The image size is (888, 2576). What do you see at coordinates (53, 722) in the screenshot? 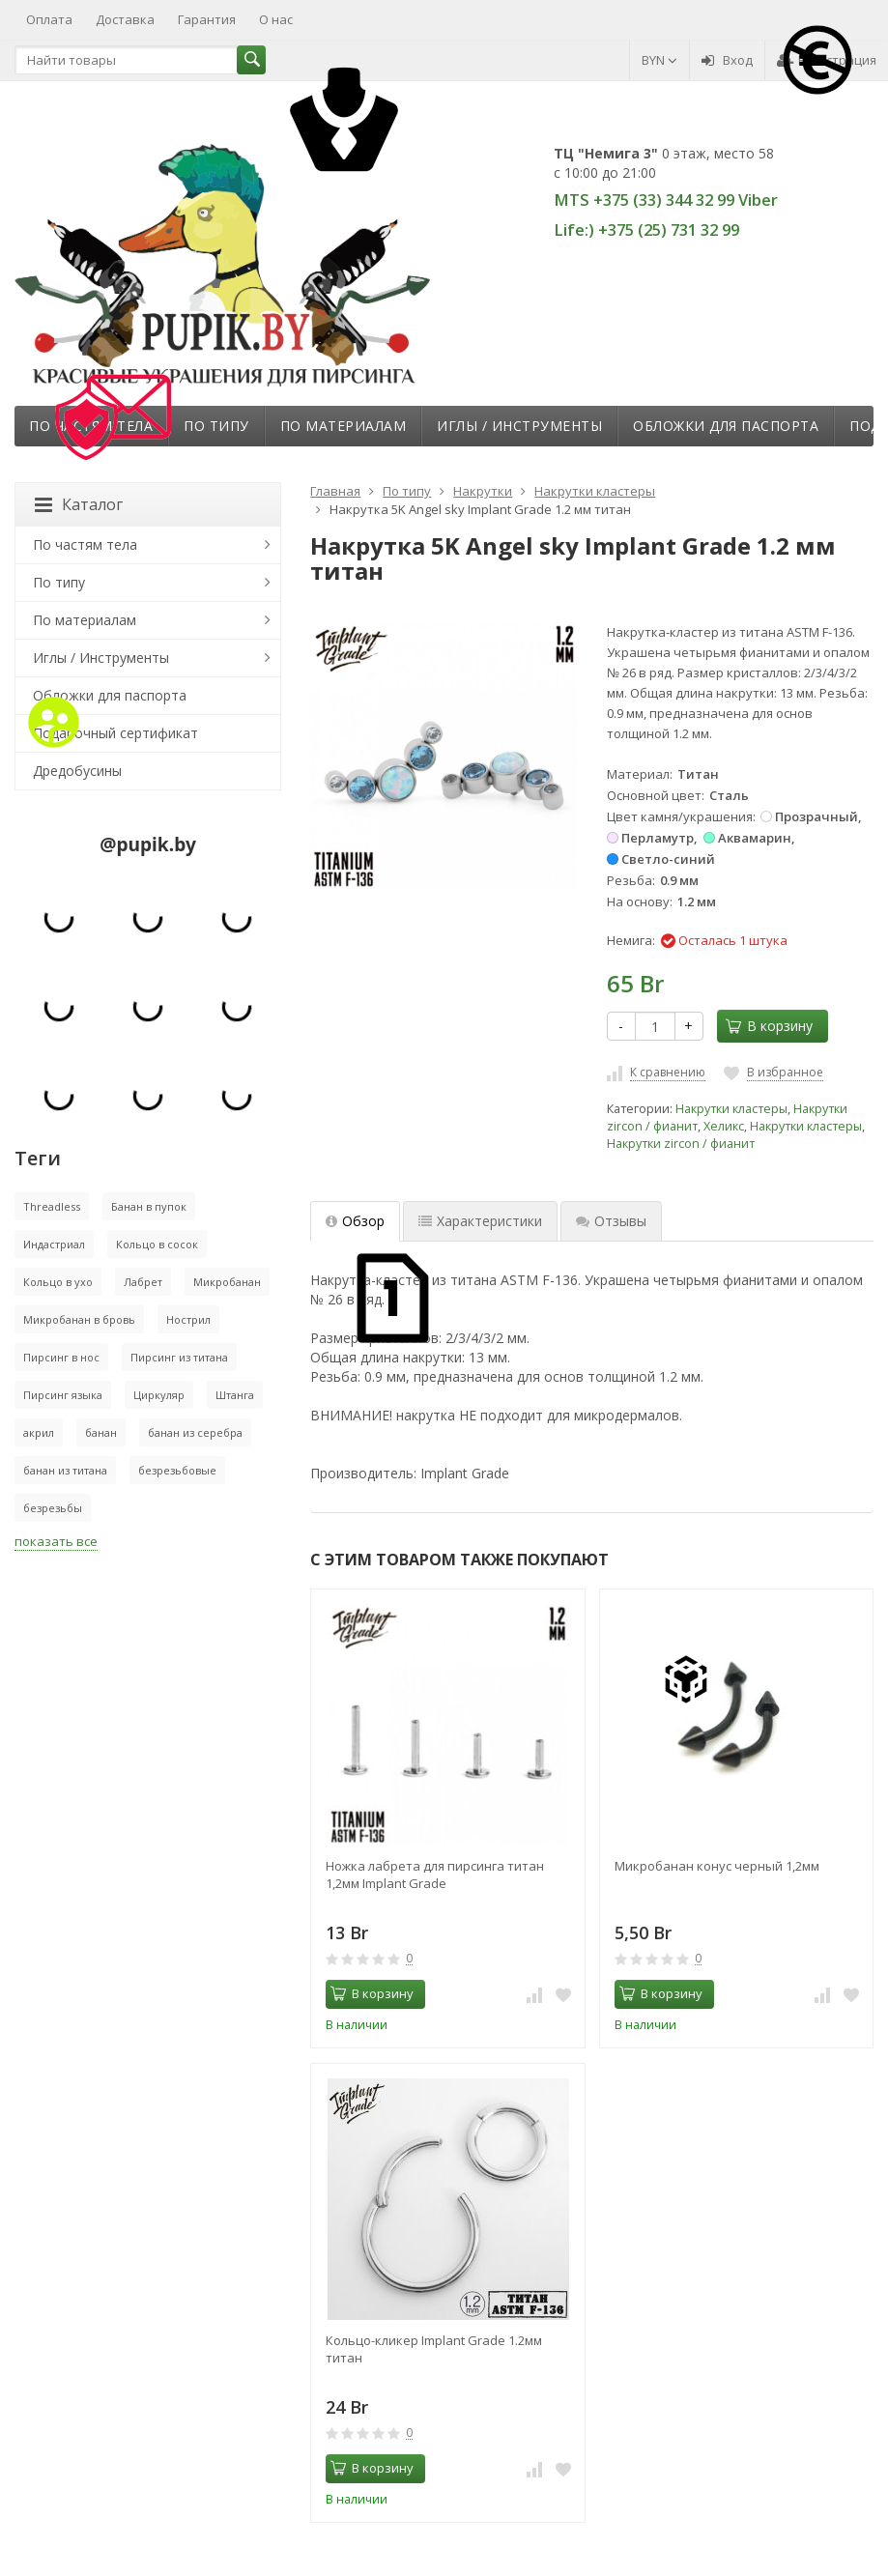
I see `view group members or team` at bounding box center [53, 722].